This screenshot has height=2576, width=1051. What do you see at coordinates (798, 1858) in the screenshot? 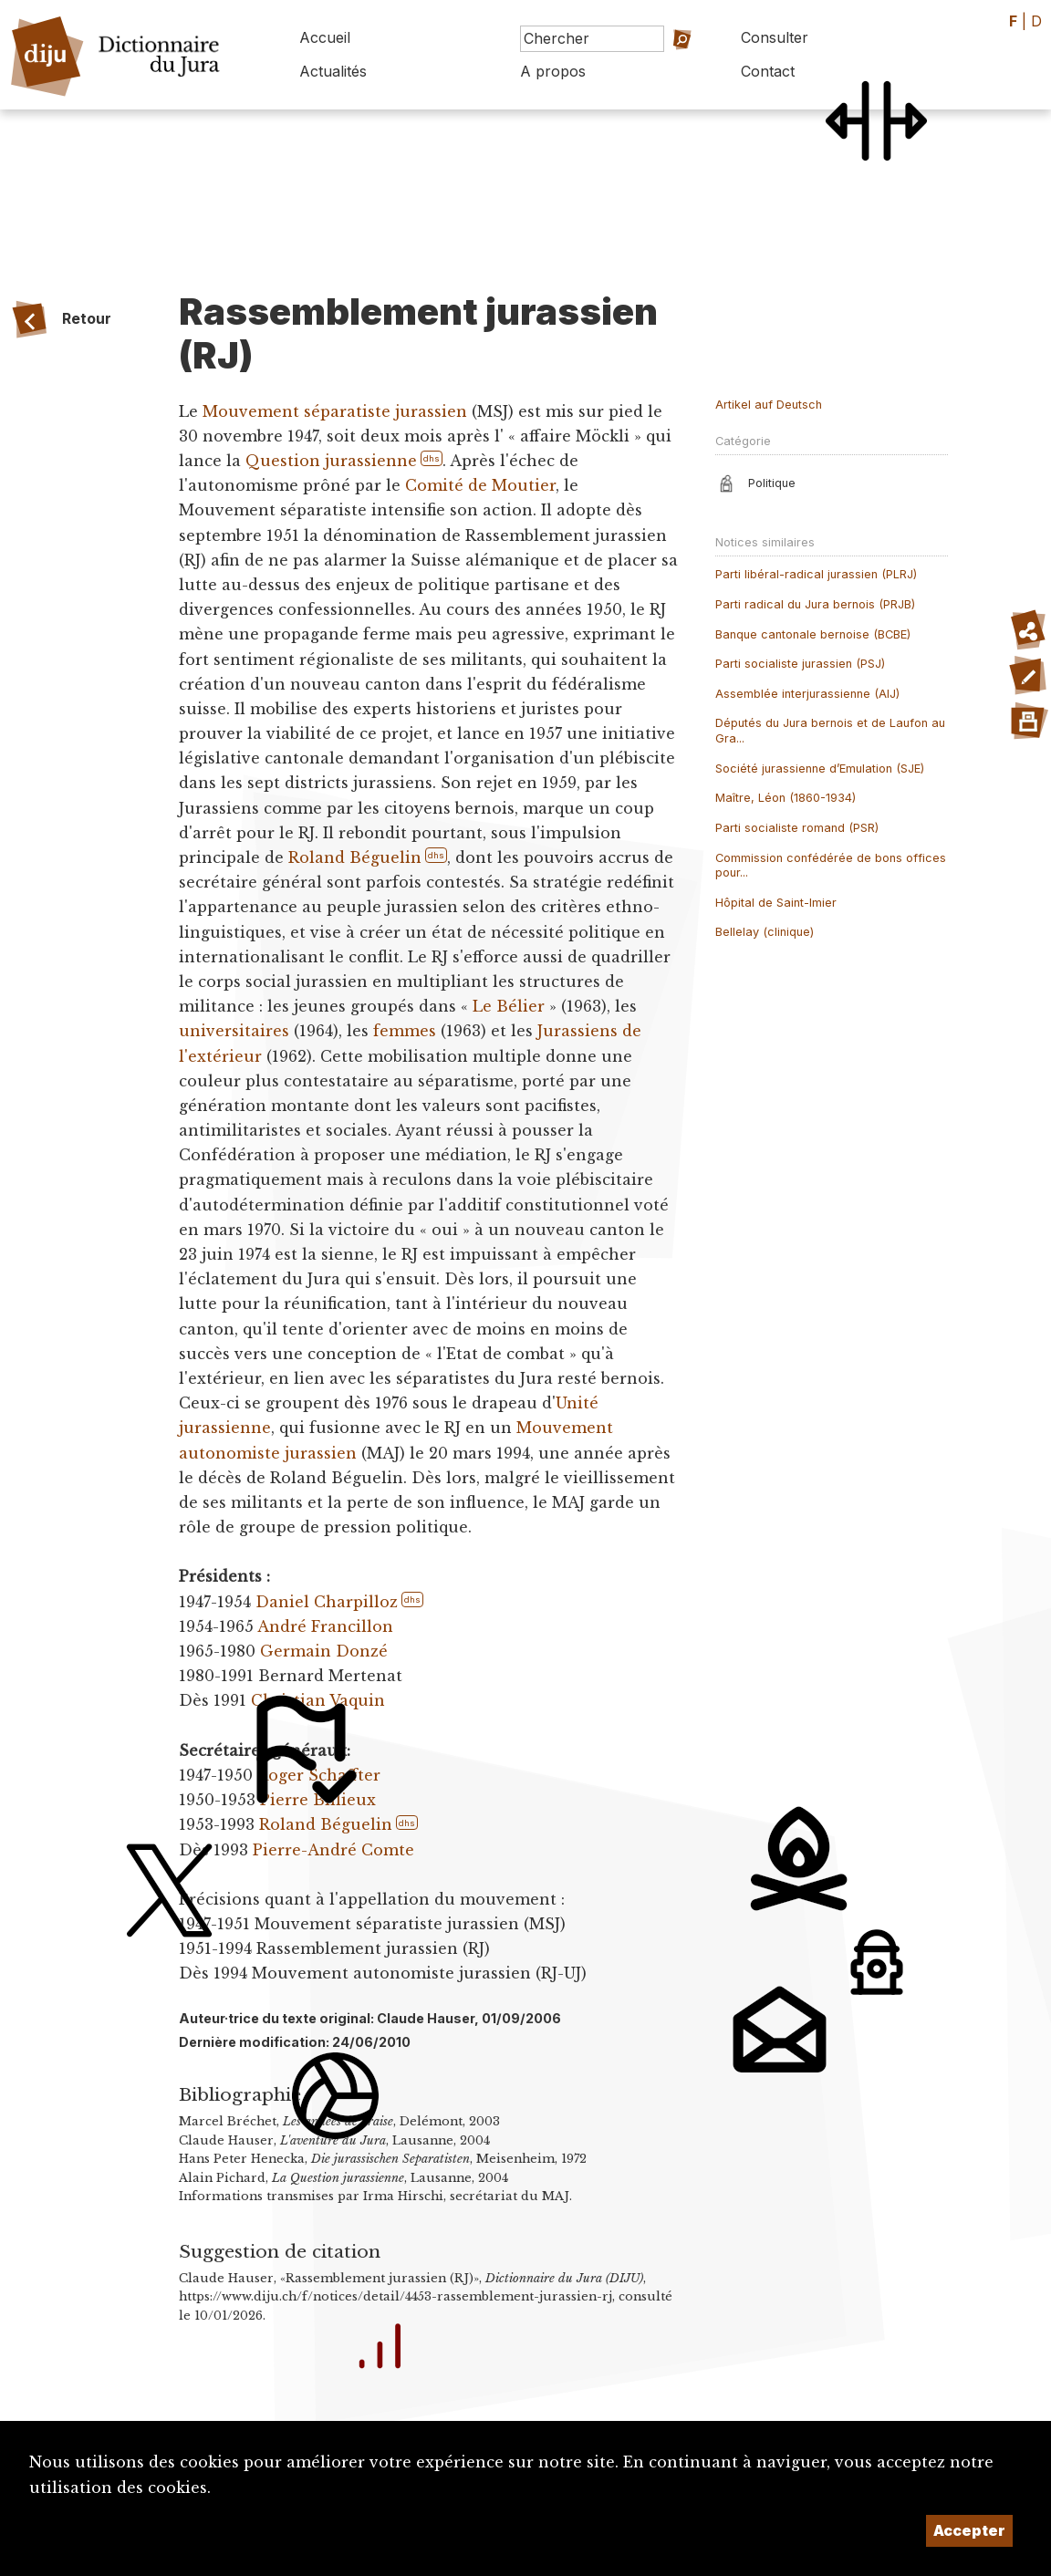
I see `access camping or outdoor activity features` at bounding box center [798, 1858].